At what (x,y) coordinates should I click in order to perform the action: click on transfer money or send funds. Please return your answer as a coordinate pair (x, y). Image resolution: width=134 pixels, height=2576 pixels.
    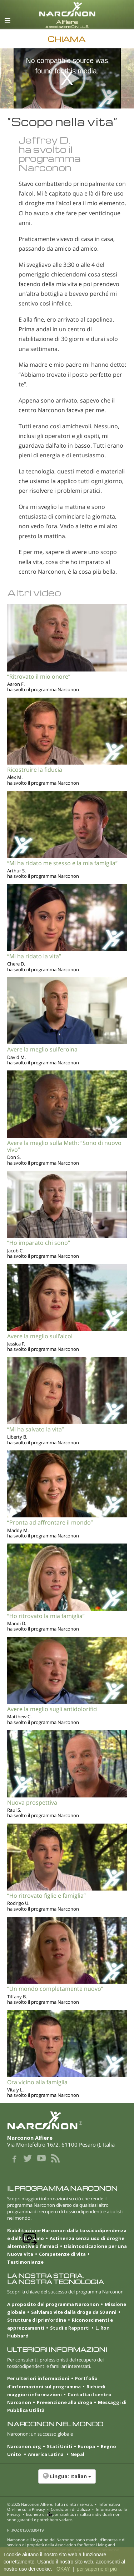
    Looking at the image, I should click on (29, 2238).